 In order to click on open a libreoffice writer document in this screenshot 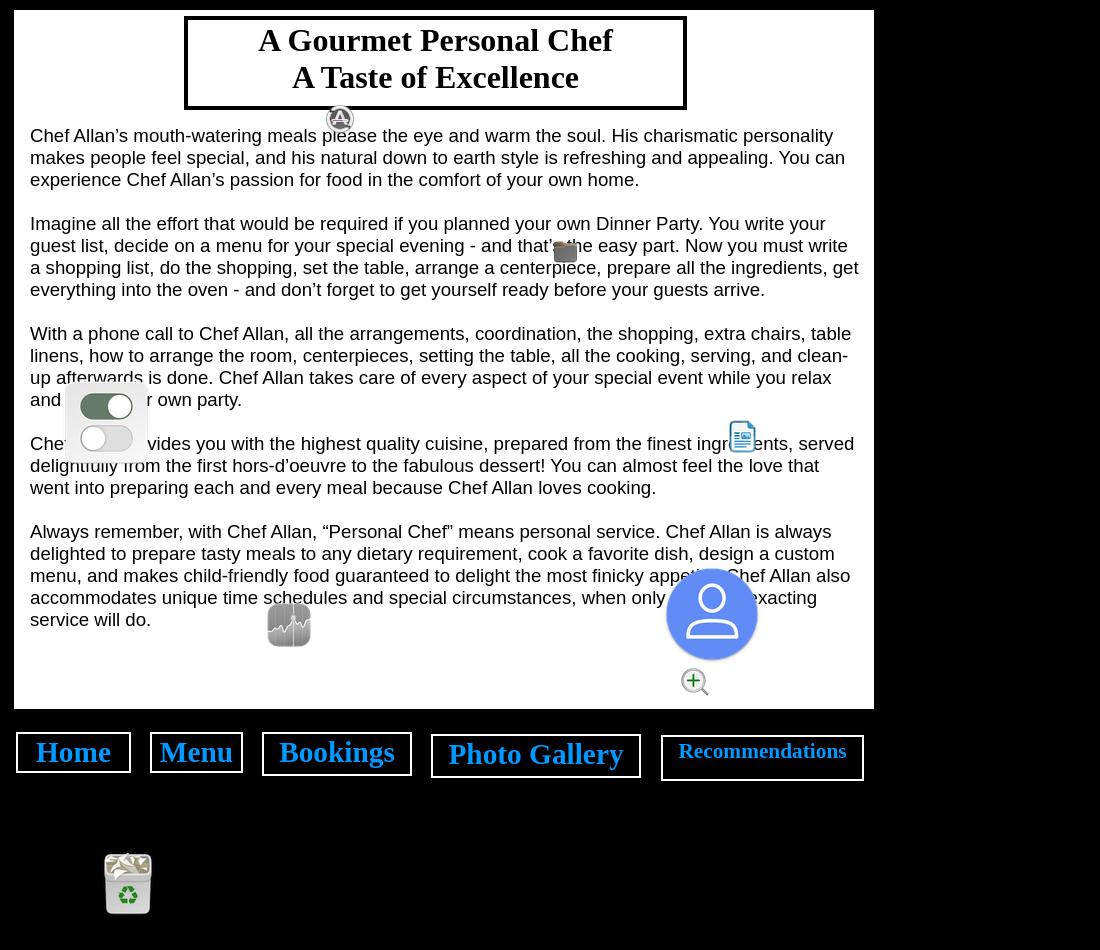, I will do `click(742, 436)`.